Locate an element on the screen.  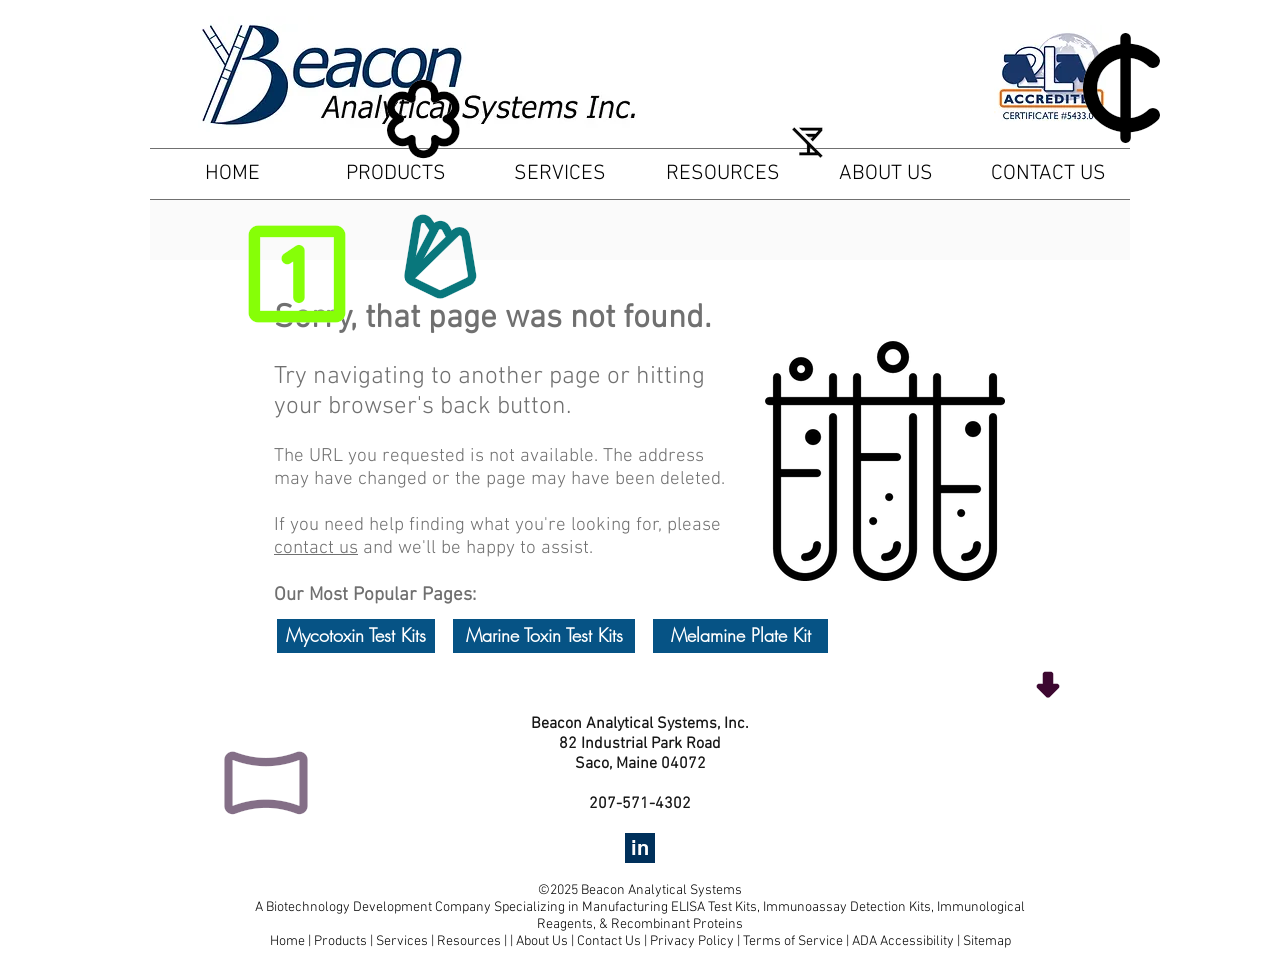
switch to panorama photo mode is located at coordinates (266, 783).